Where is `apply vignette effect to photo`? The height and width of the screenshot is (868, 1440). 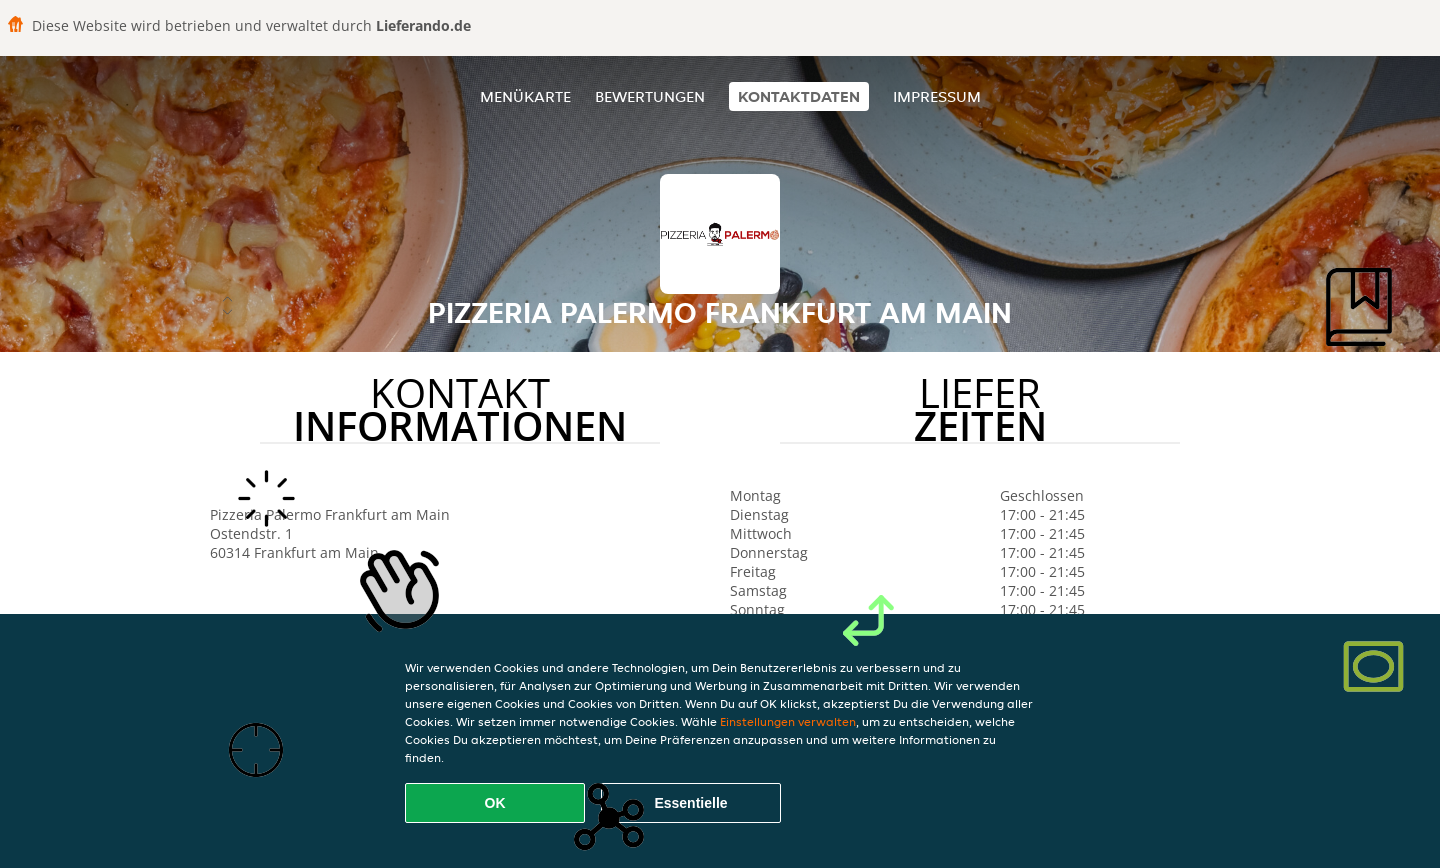 apply vignette effect to photo is located at coordinates (1373, 666).